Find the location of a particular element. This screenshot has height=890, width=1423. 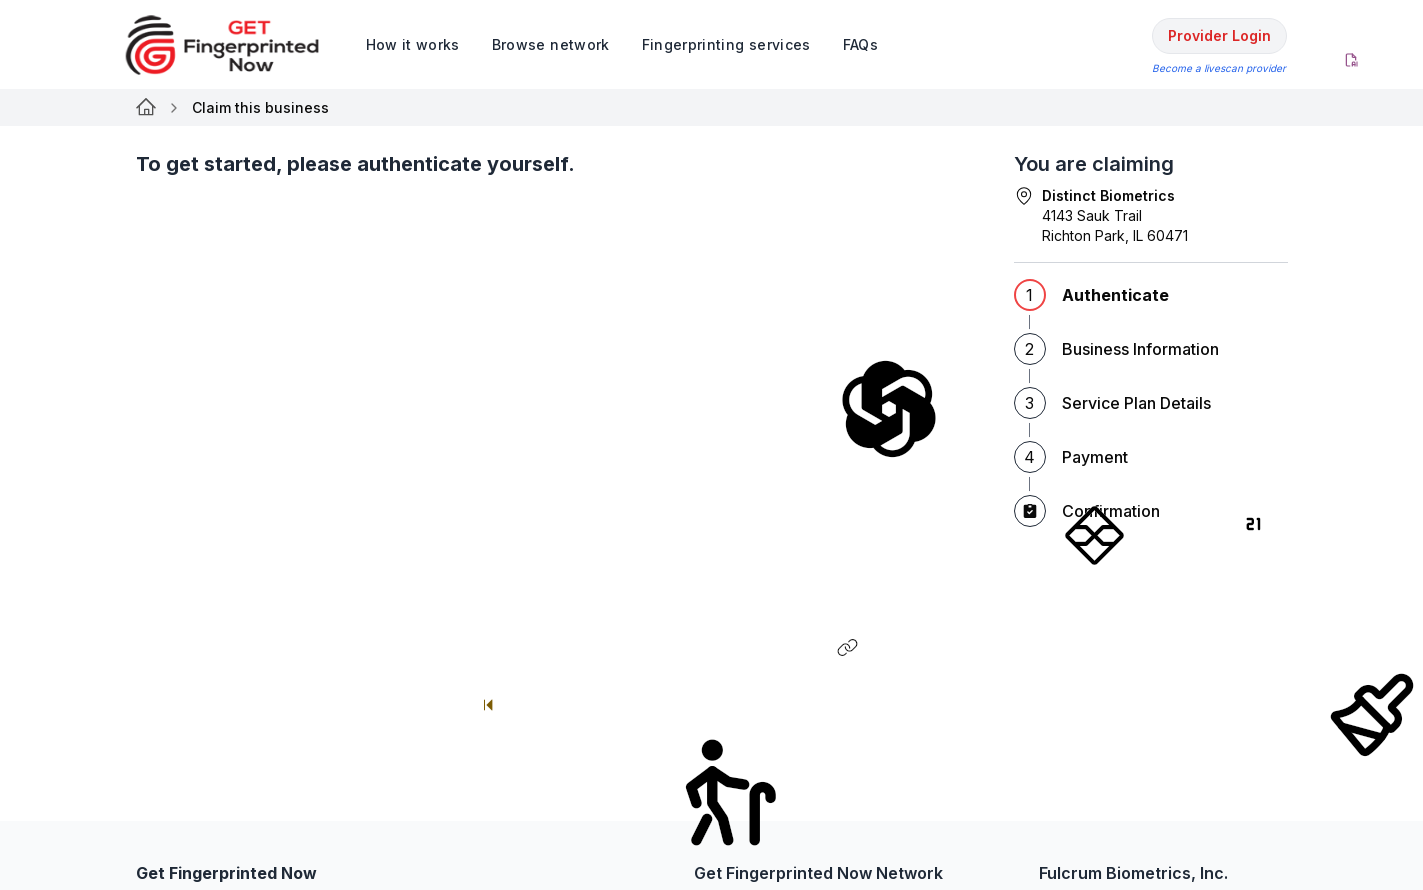

indicates 21 notifications or unread items is located at coordinates (1254, 524).